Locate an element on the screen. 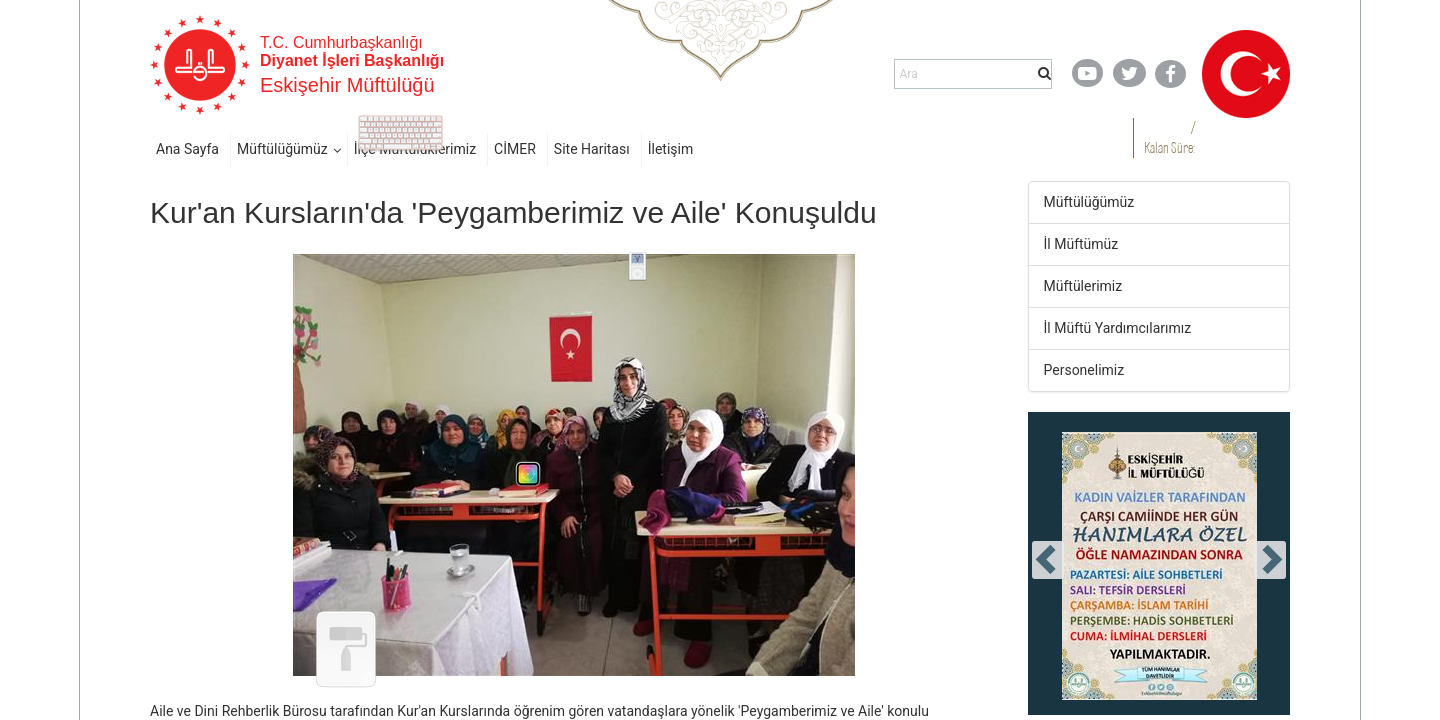  connect to a wireless bluetooth keyboard is located at coordinates (400, 132).